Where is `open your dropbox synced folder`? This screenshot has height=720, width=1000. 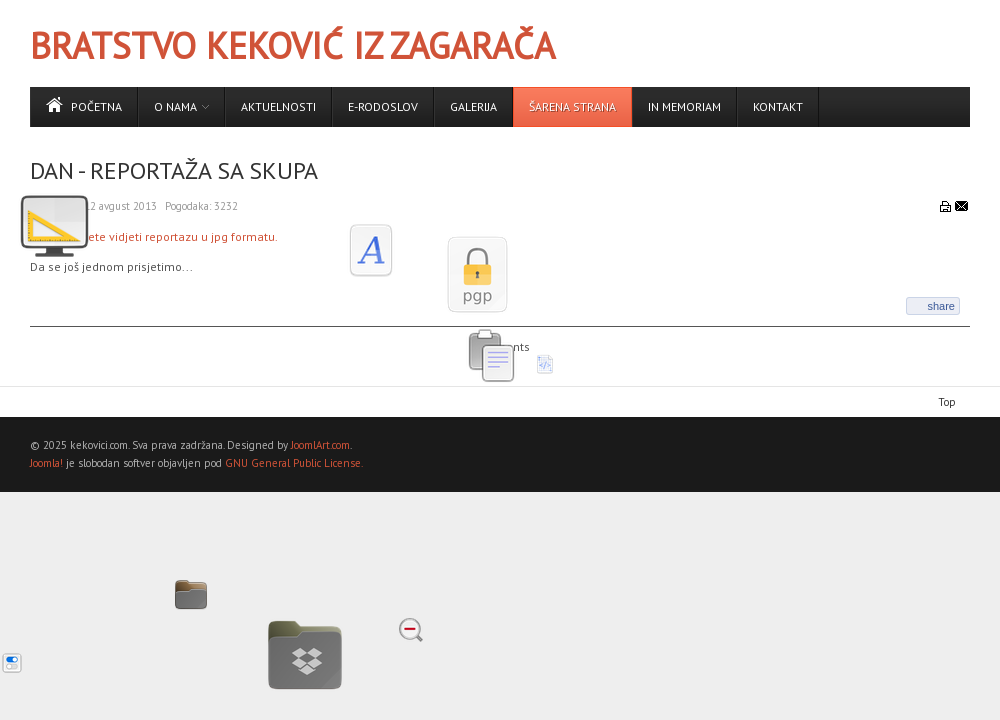
open your dropbox synced folder is located at coordinates (305, 655).